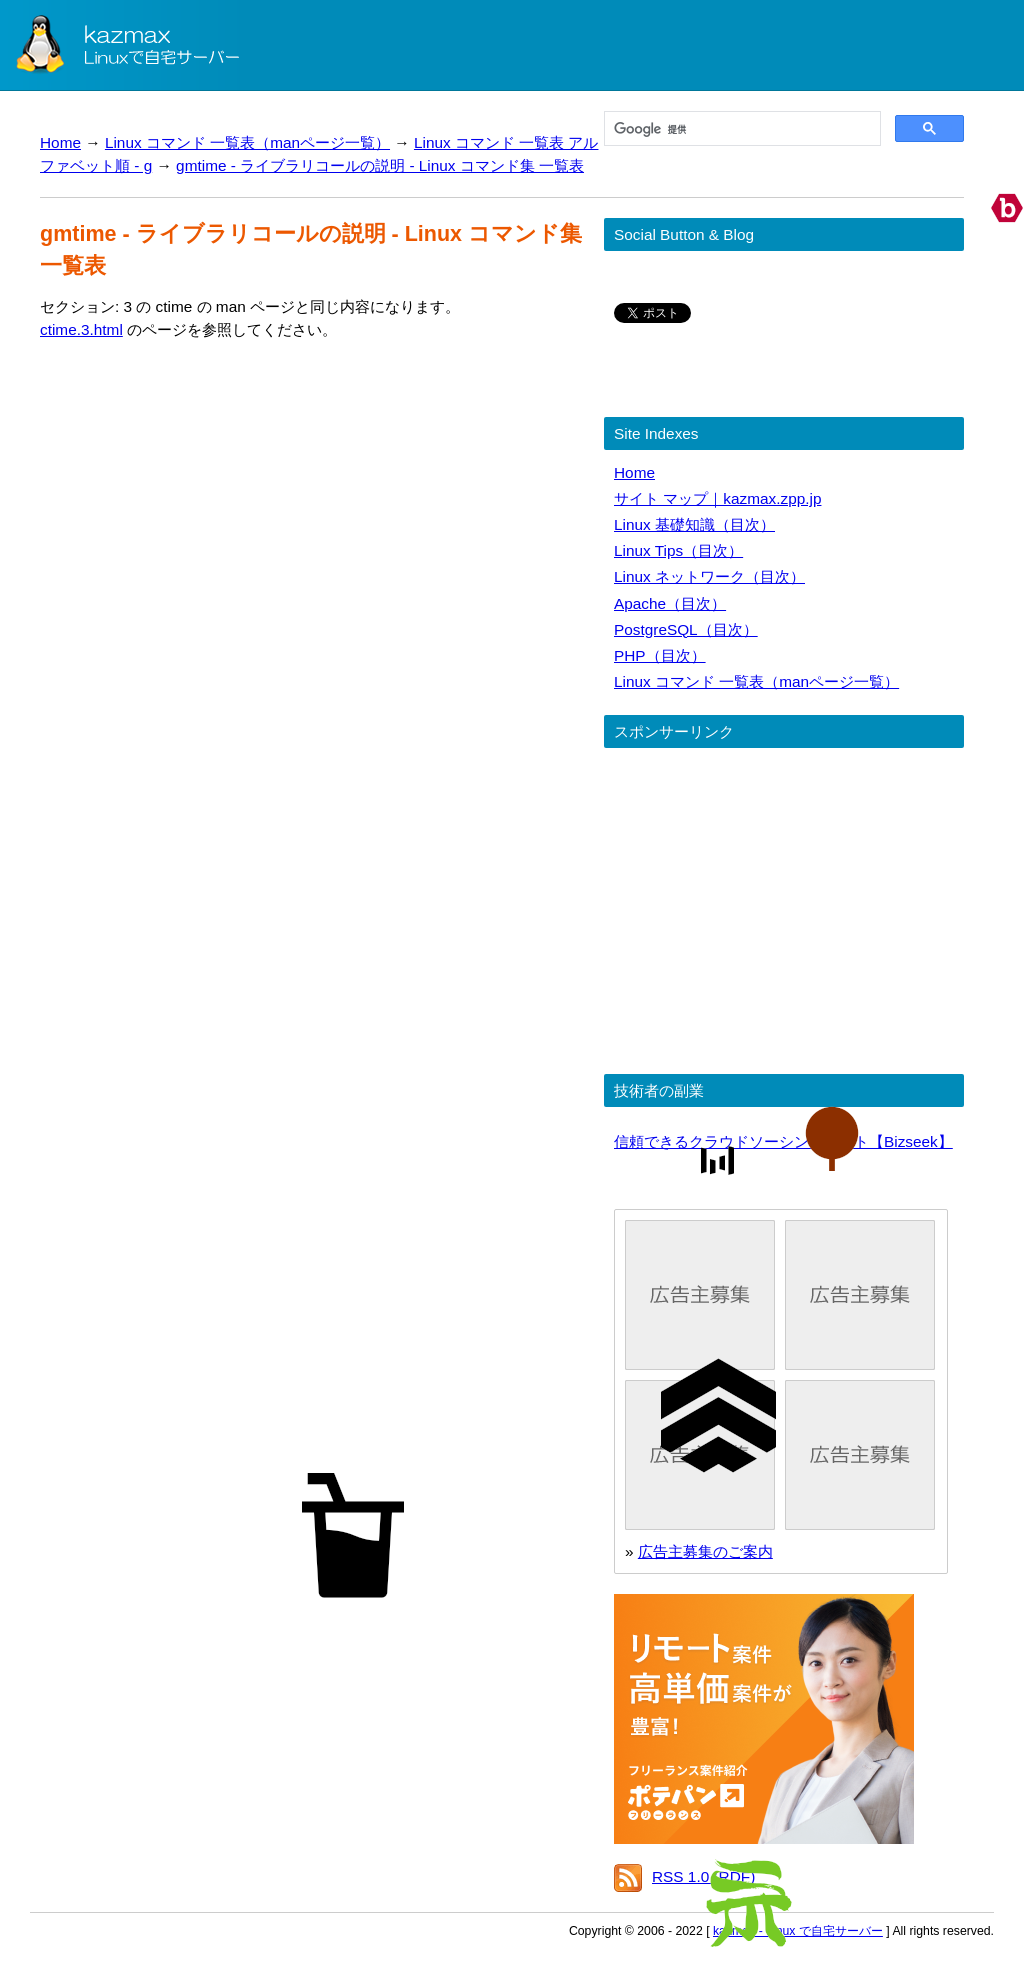 The height and width of the screenshot is (1968, 1024). What do you see at coordinates (749, 1903) in the screenshot?
I see `open shikimori anime tracking app` at bounding box center [749, 1903].